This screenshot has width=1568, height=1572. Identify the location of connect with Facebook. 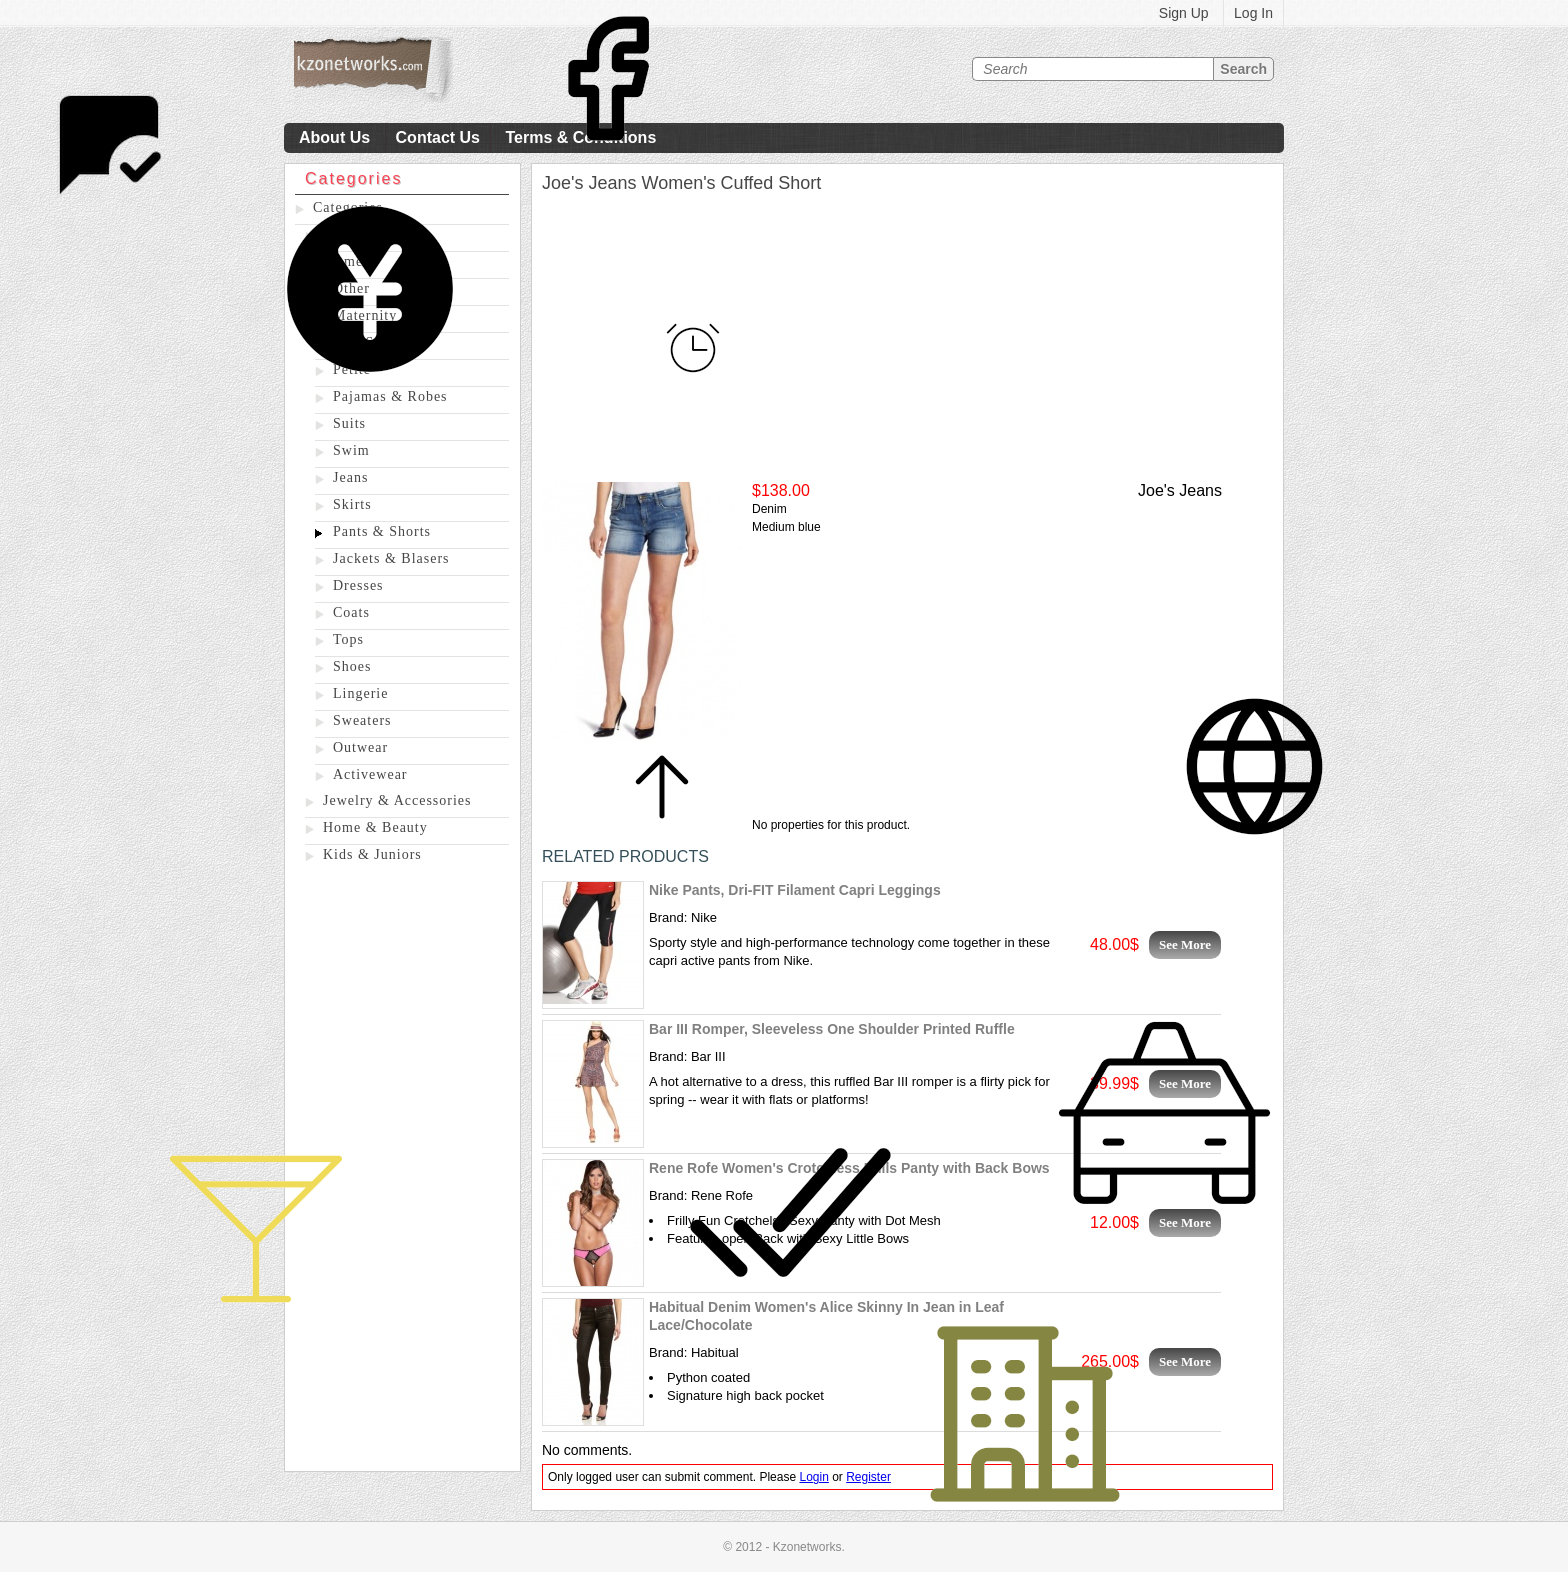
(605, 78).